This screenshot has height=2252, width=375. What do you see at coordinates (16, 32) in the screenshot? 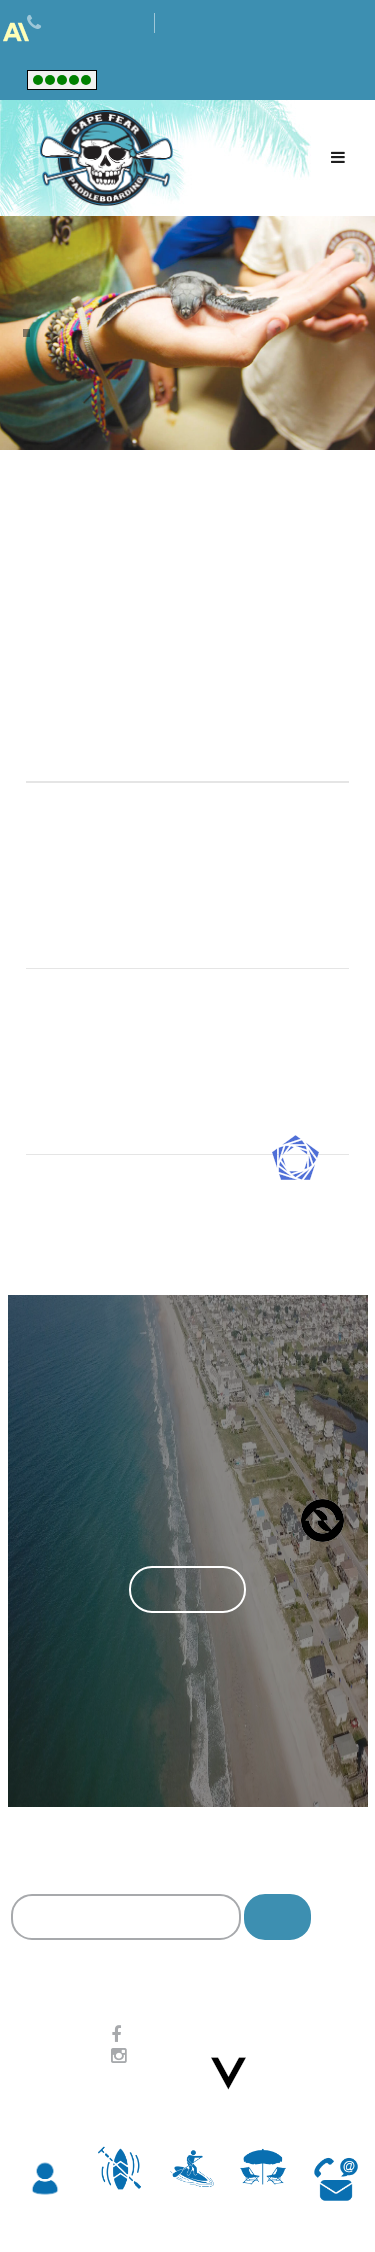
I see `anthropic company logo` at bounding box center [16, 32].